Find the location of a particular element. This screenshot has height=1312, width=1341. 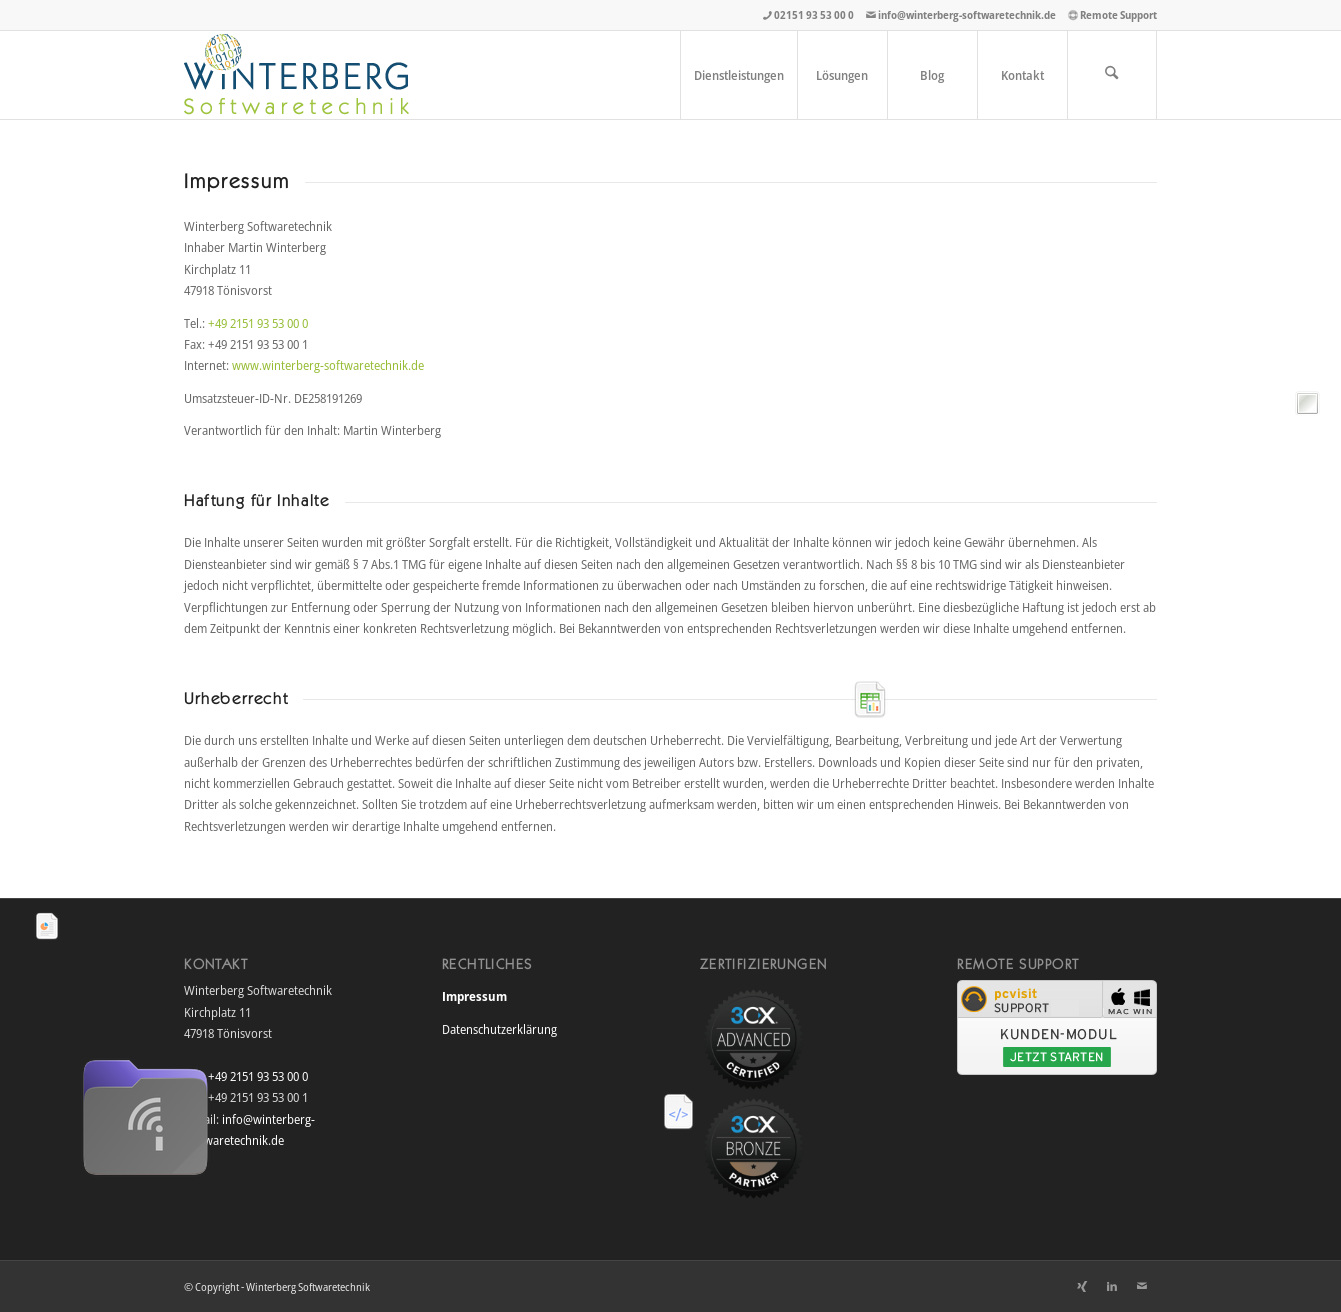

an HTML document or webpage file is located at coordinates (678, 1111).